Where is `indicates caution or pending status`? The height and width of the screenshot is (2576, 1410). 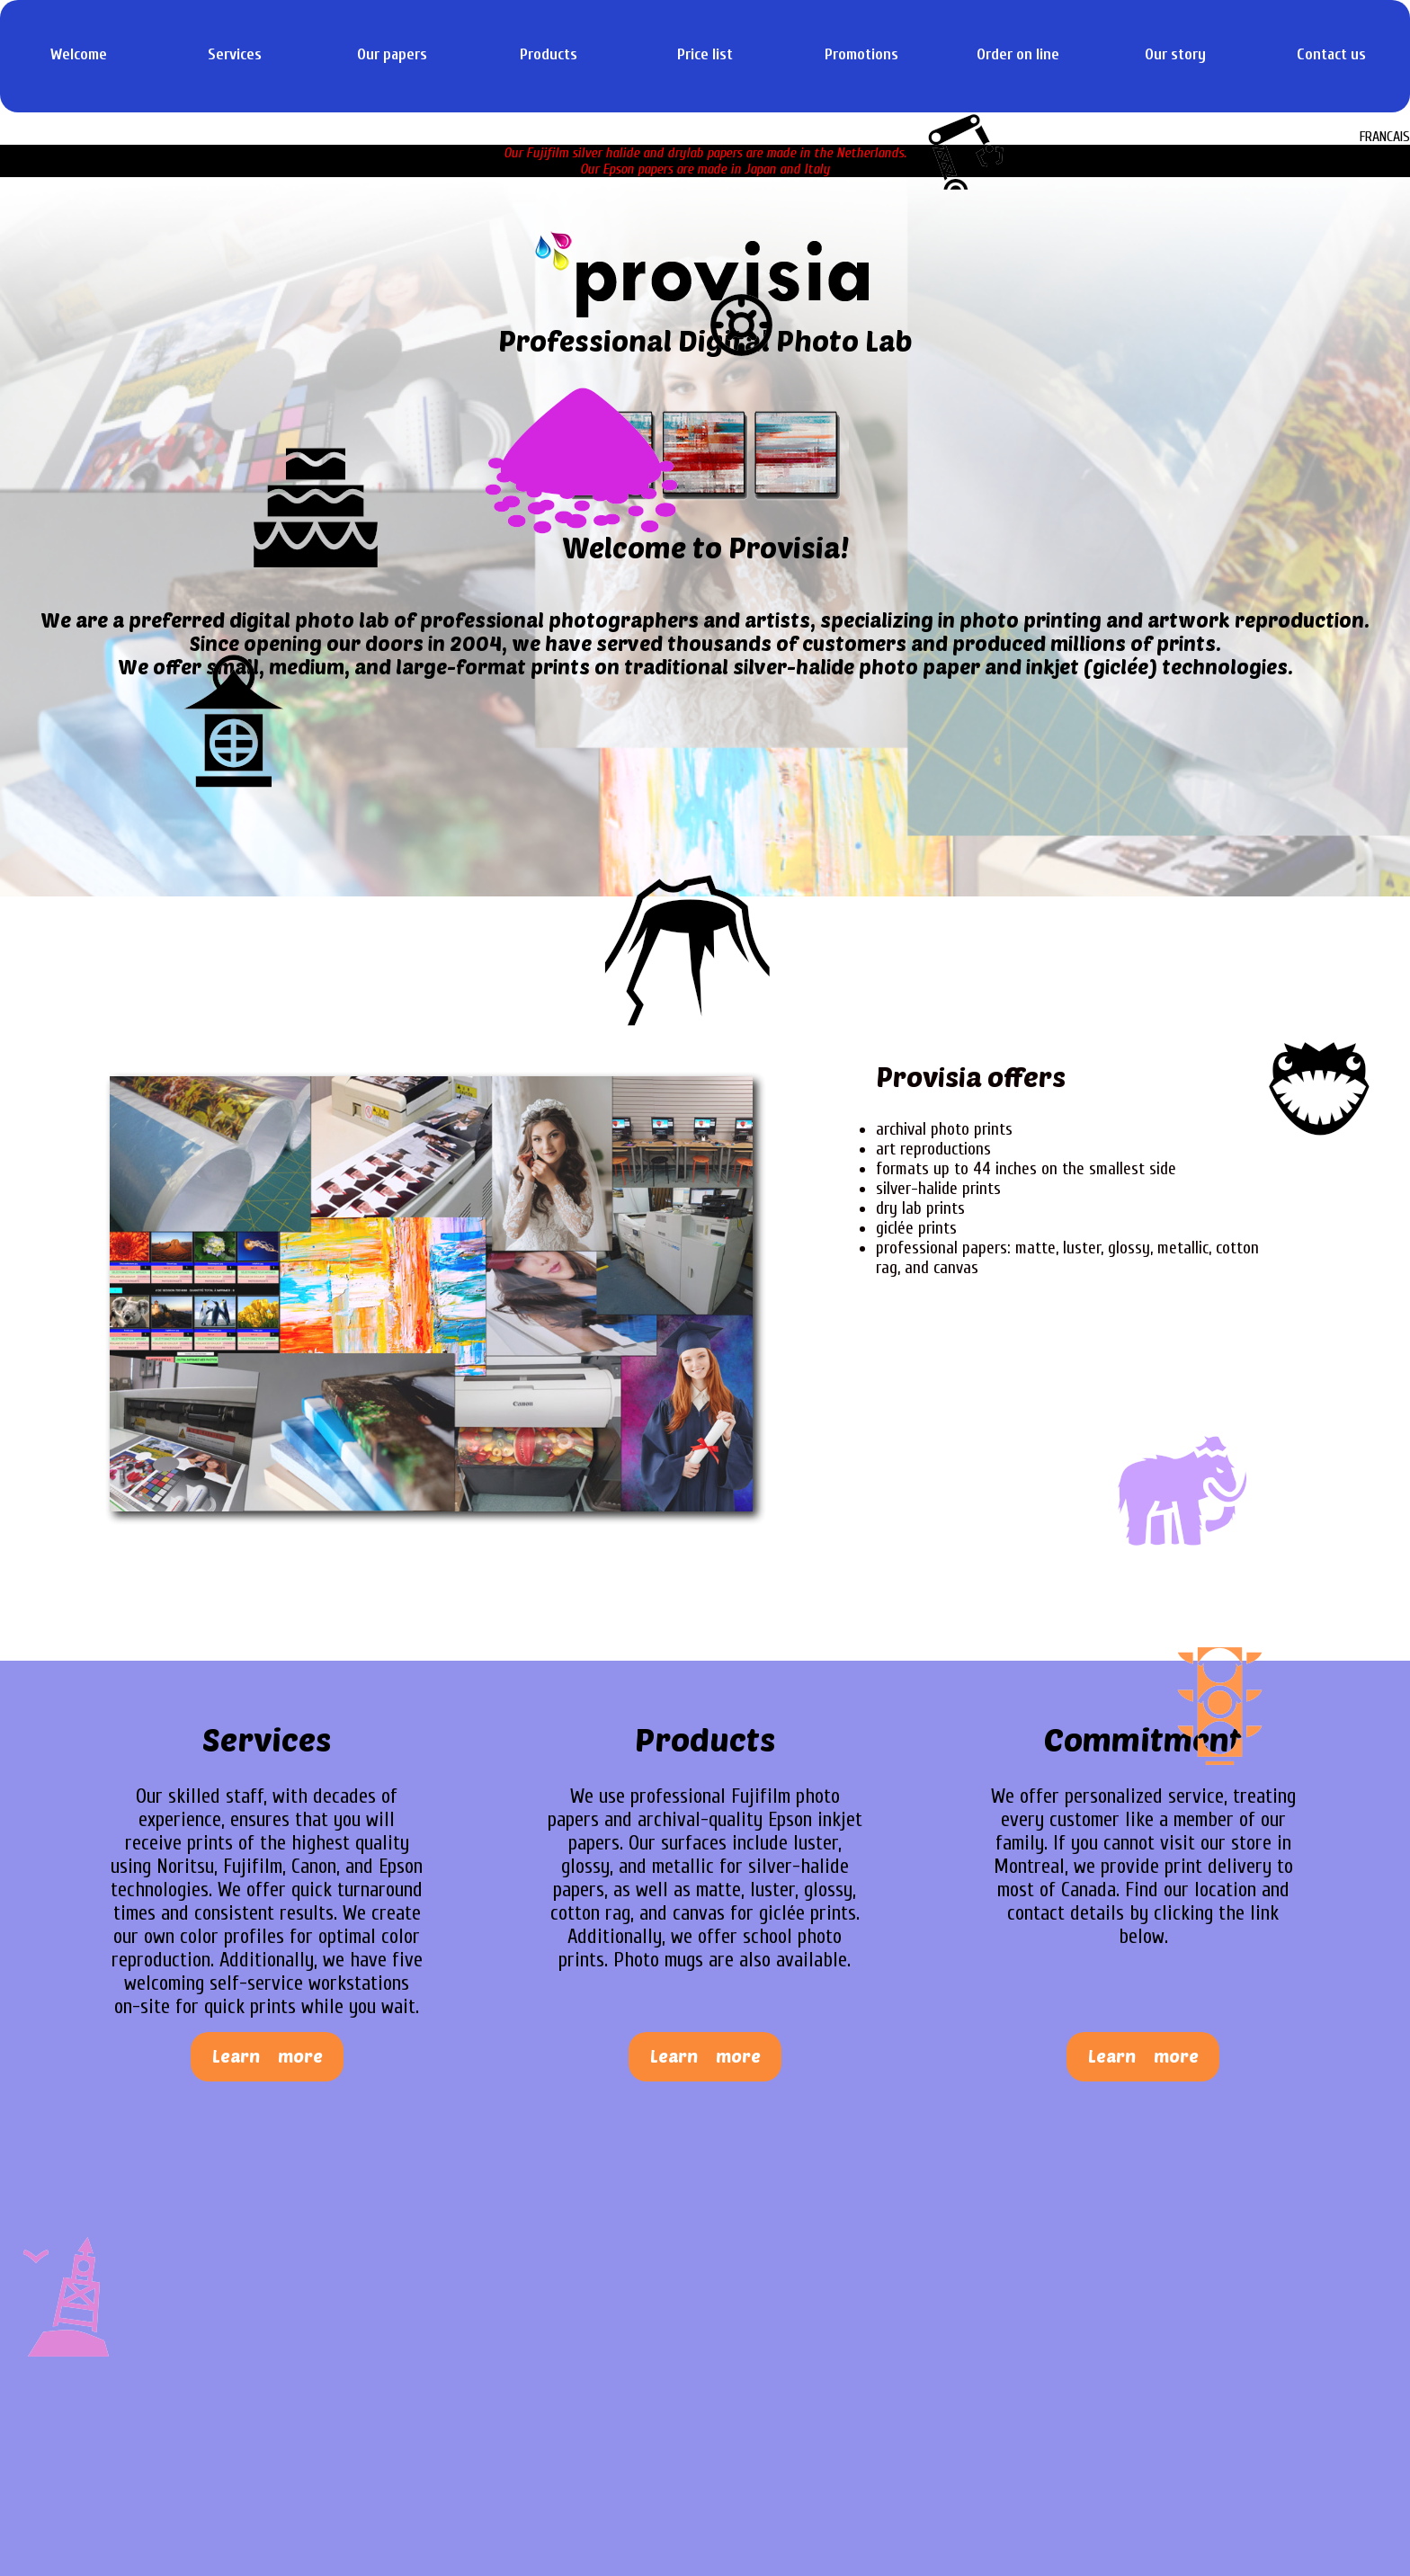 indicates caution or pending status is located at coordinates (1219, 1706).